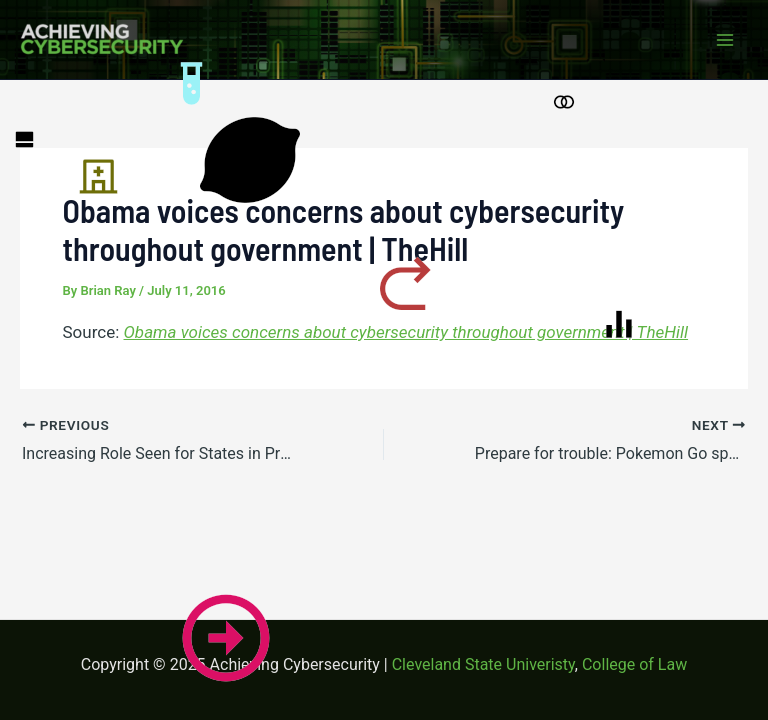 The width and height of the screenshot is (768, 720). What do you see at coordinates (564, 102) in the screenshot?
I see `pay with mastercard` at bounding box center [564, 102].